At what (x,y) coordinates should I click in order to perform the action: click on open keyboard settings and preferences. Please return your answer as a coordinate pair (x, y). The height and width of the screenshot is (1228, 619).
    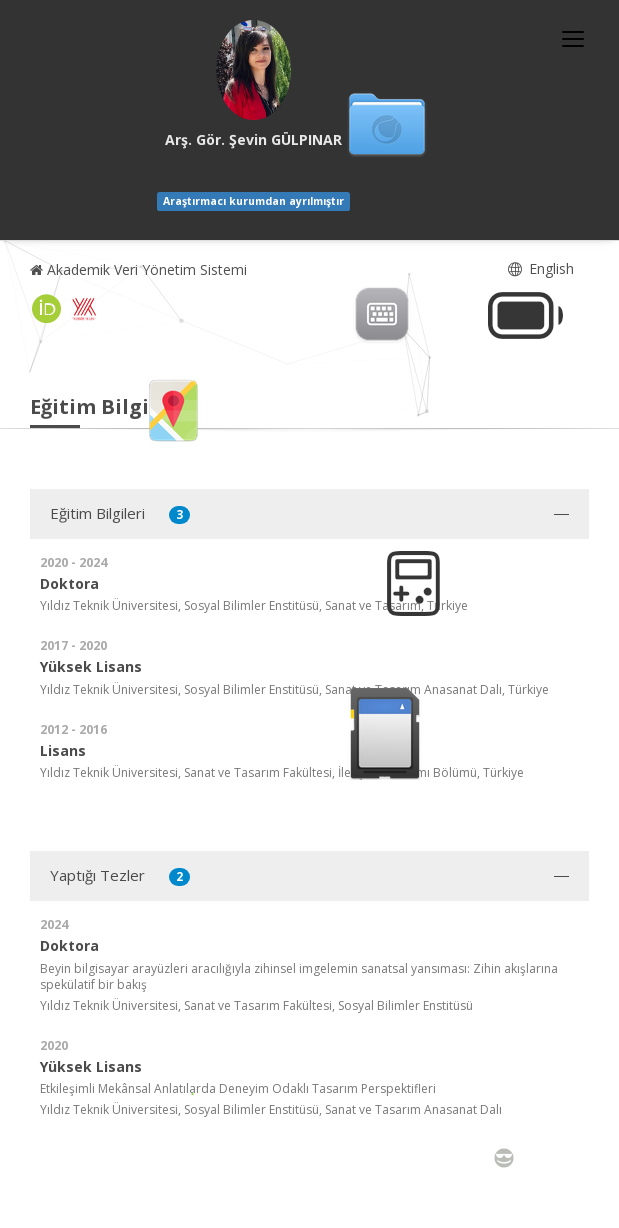
    Looking at the image, I should click on (382, 315).